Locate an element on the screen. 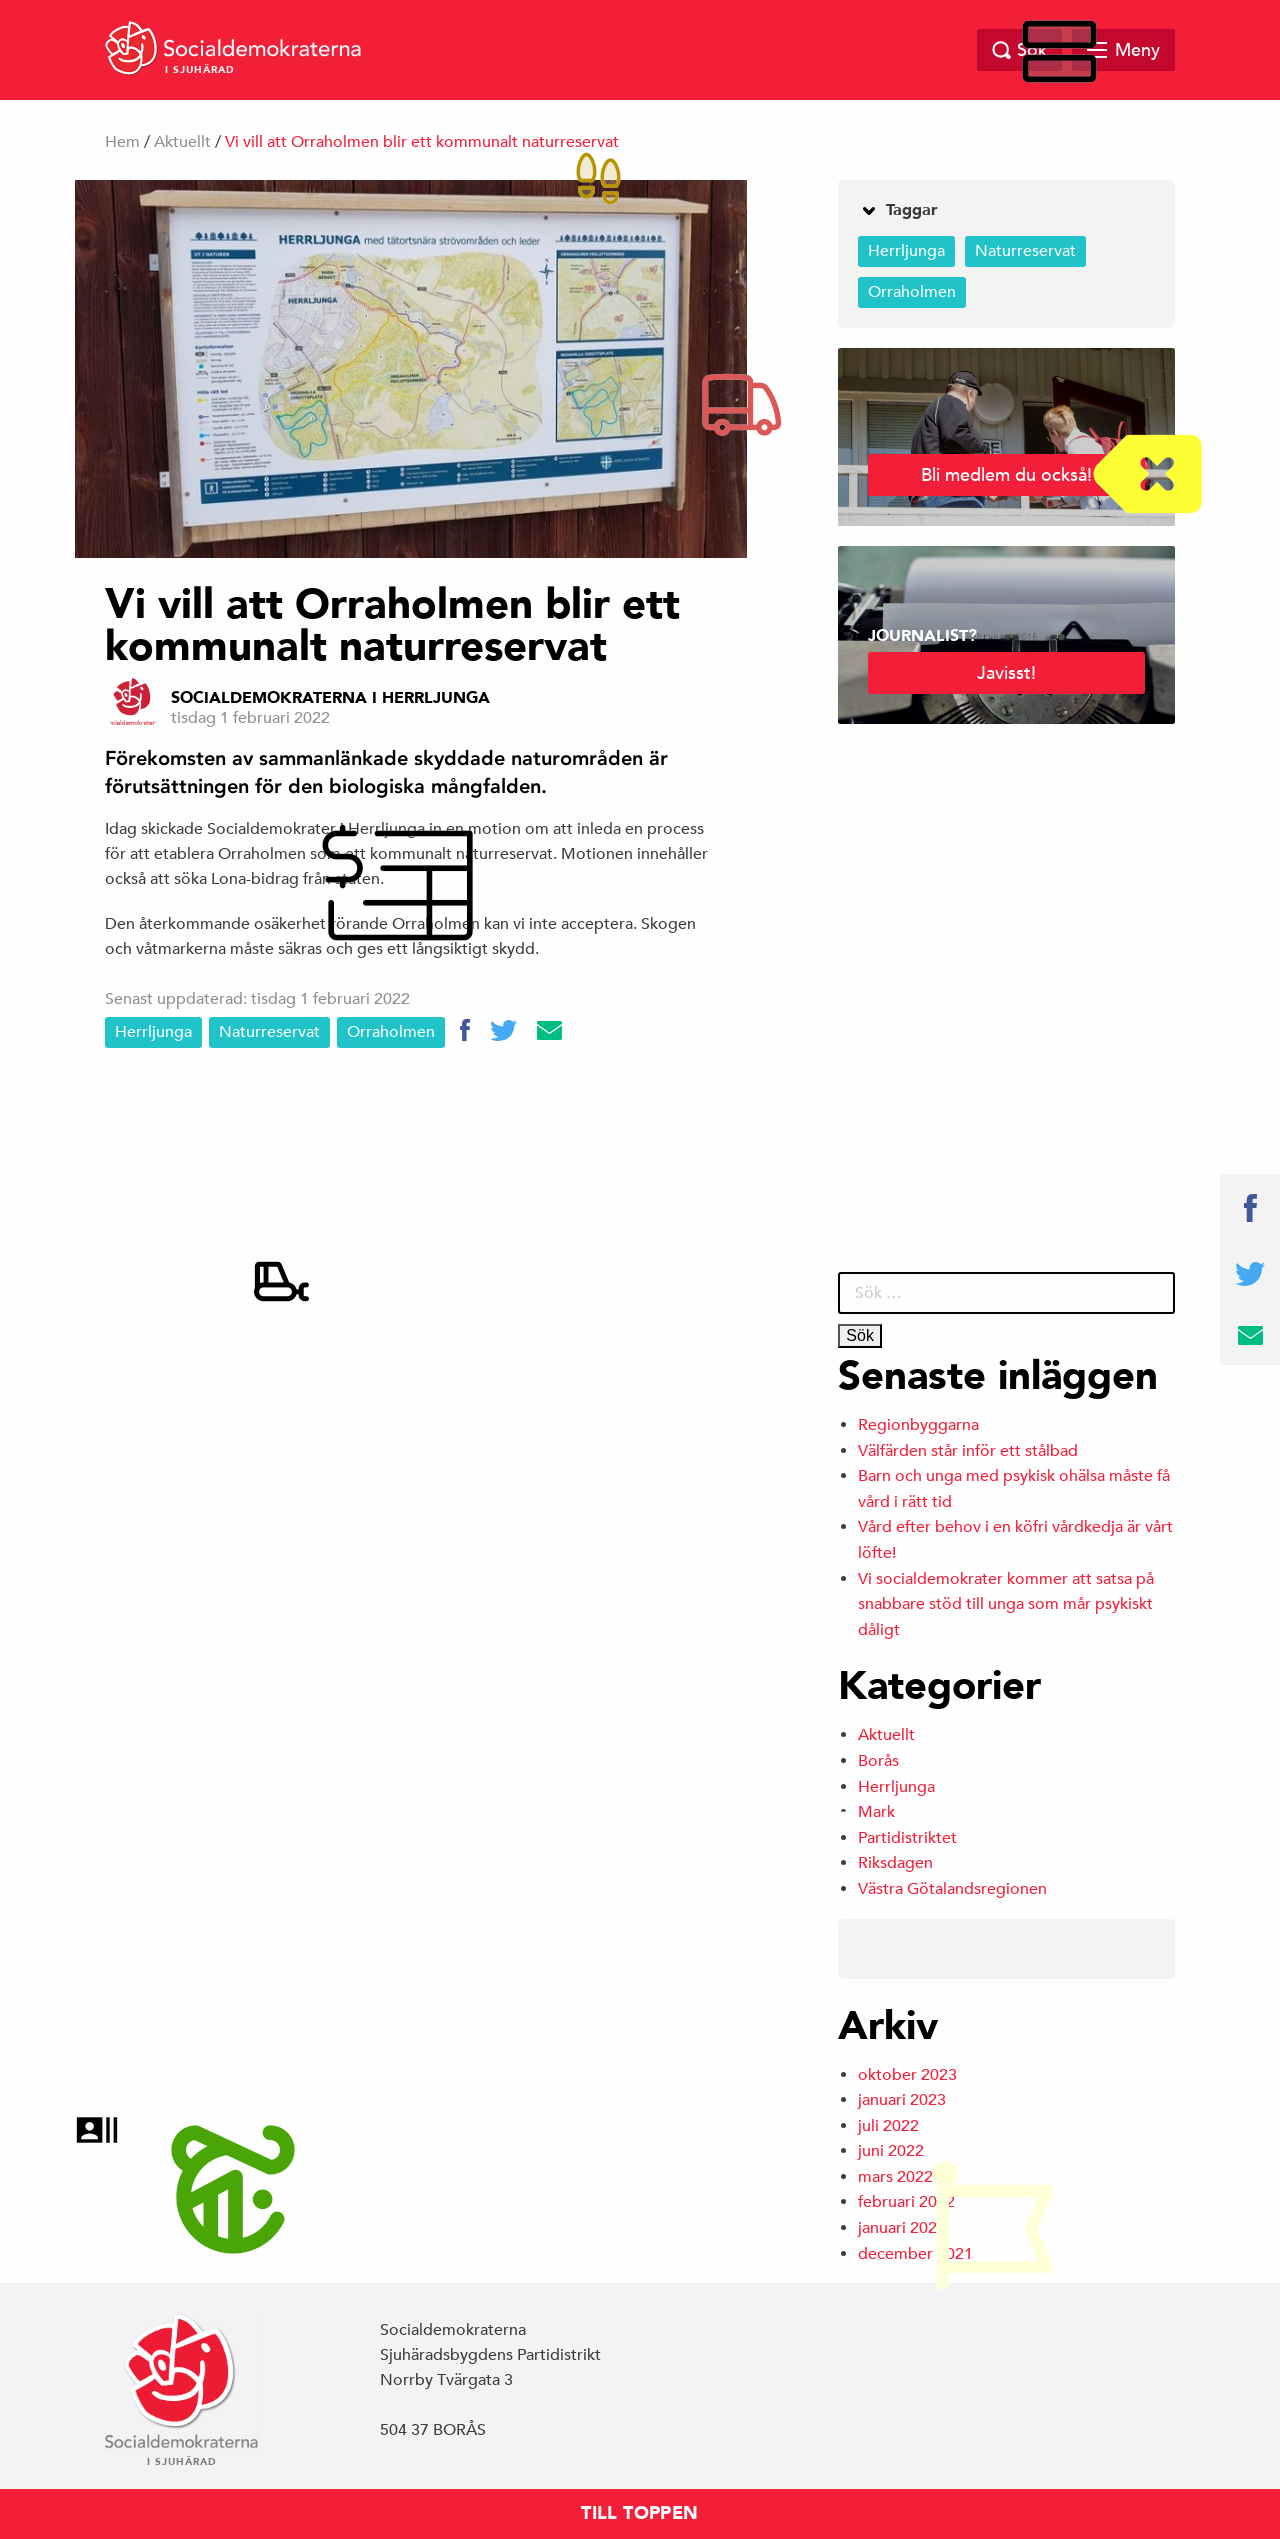  adjust vertical spacing between elements is located at coordinates (835, 1821).